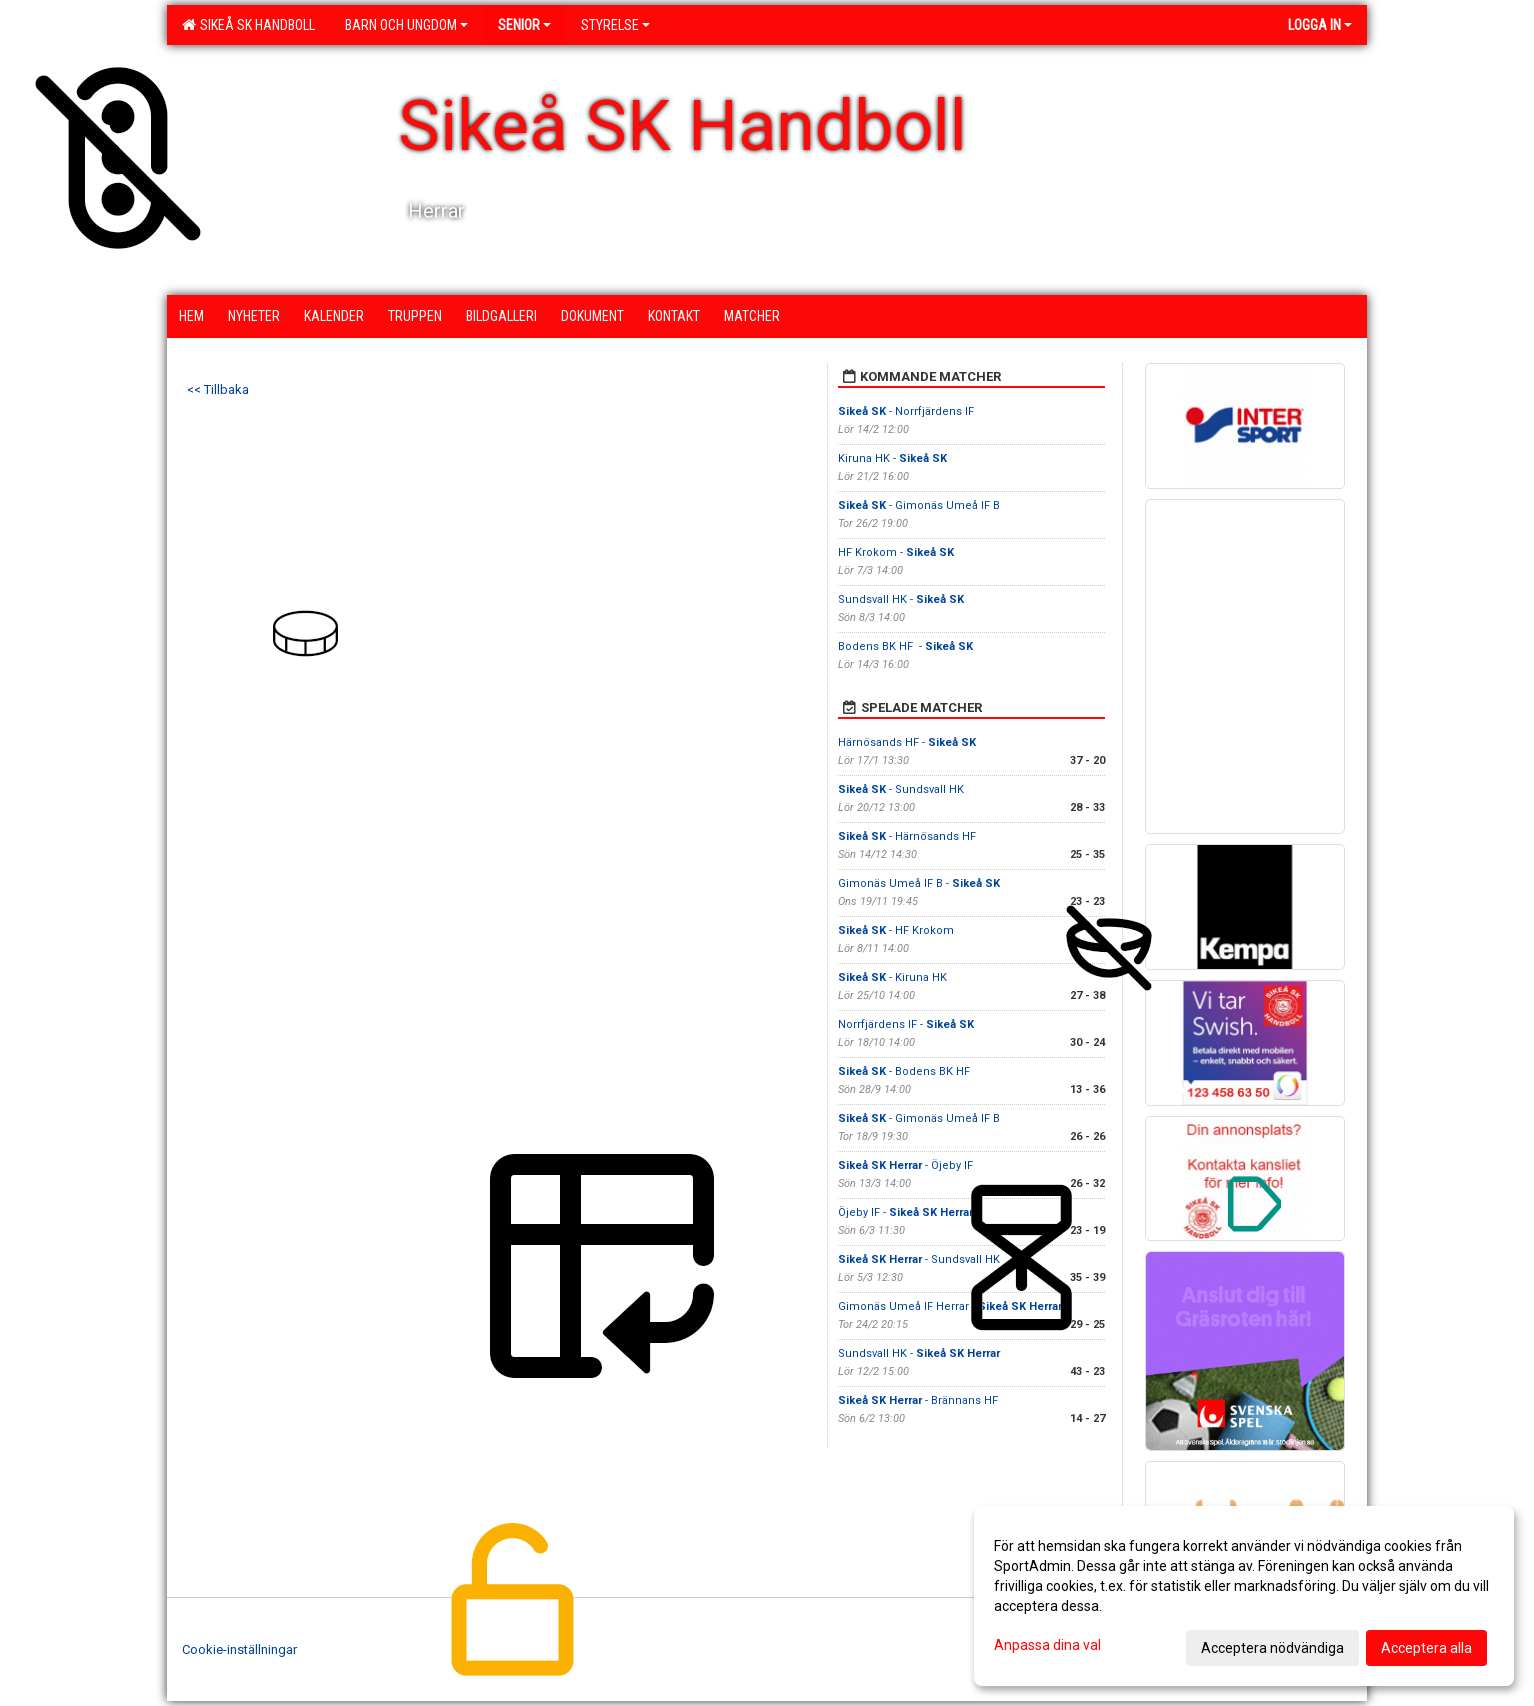 The width and height of the screenshot is (1534, 1706). What do you see at coordinates (118, 158) in the screenshot?
I see `traffic light system disabled or offline` at bounding box center [118, 158].